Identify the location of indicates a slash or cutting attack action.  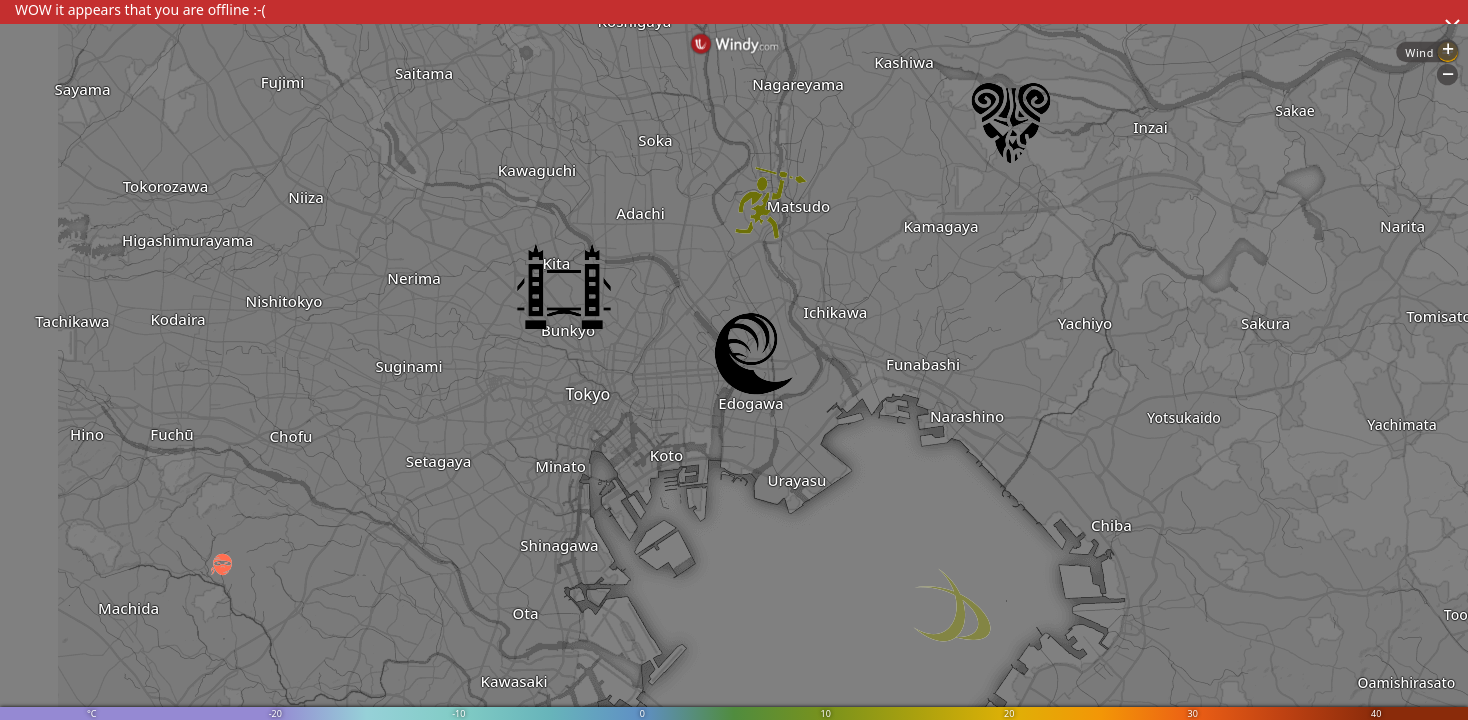
(951, 608).